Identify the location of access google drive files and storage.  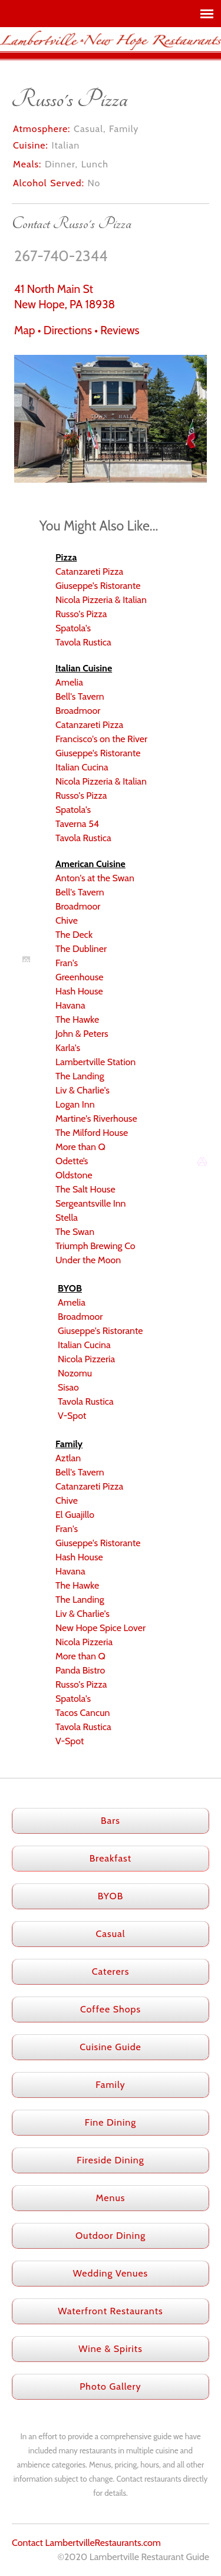
(202, 1162).